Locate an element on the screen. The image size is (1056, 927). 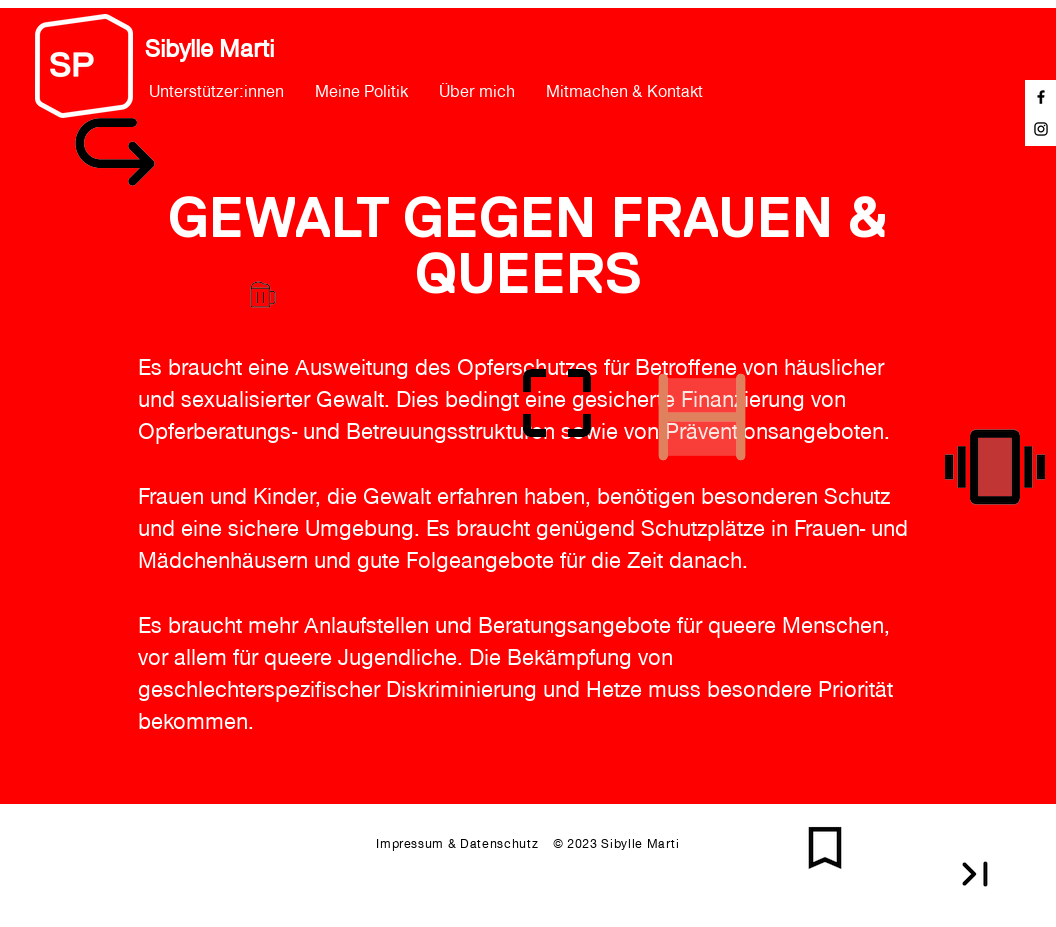
scan a QR code or barcode is located at coordinates (557, 403).